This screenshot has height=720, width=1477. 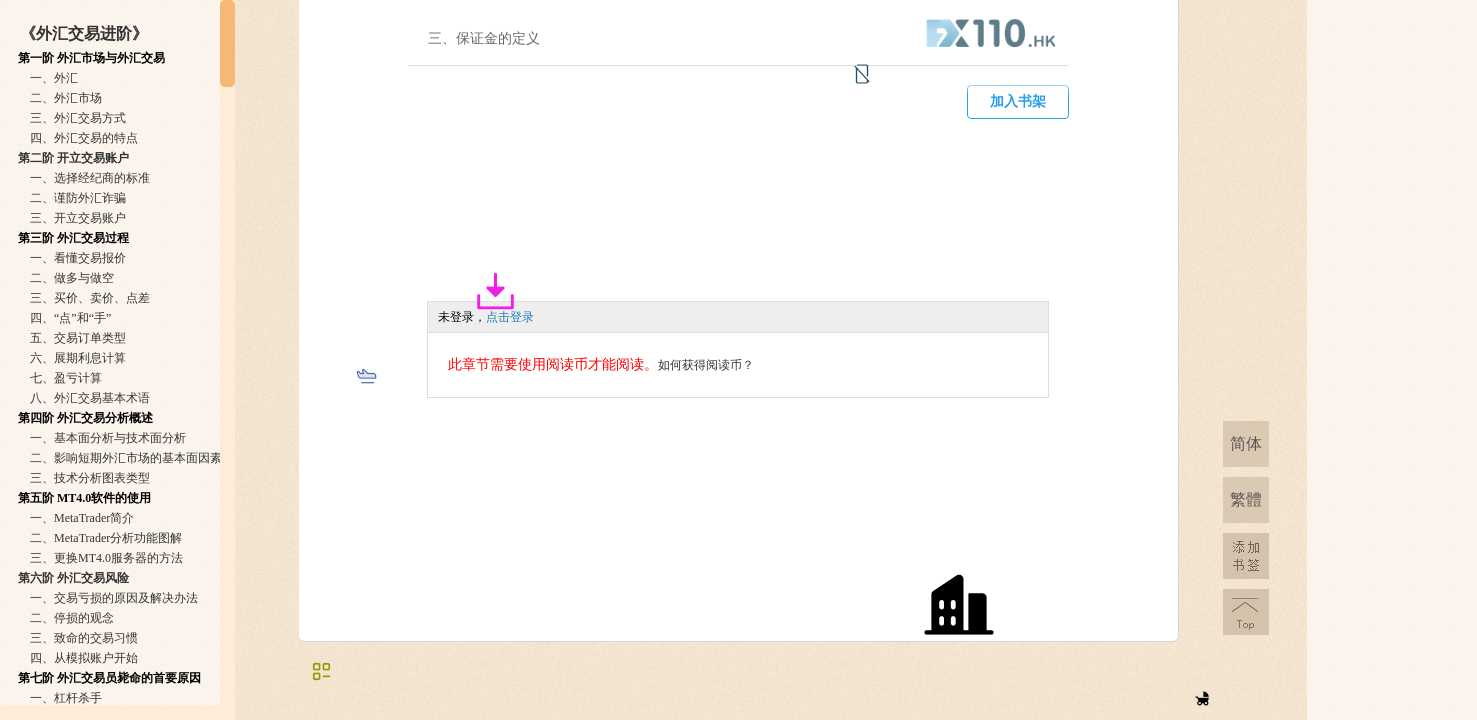 I want to click on mobile device unavailable or disabled, so click(x=862, y=74).